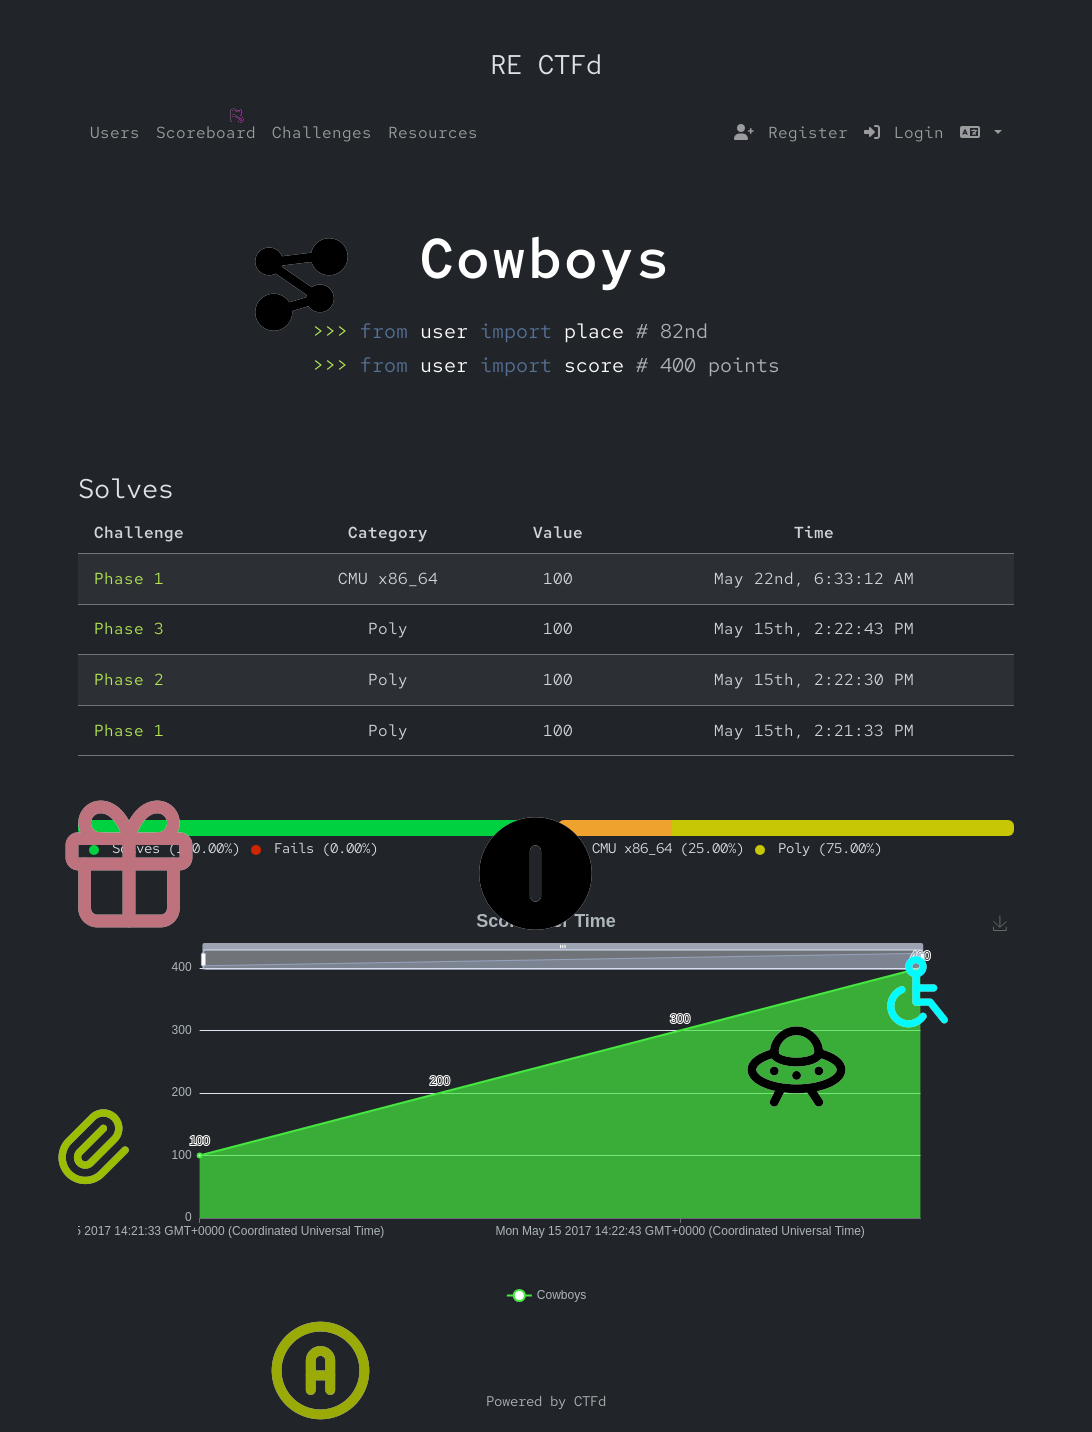  I want to click on indicates an "A" grade or rating, so click(320, 1370).